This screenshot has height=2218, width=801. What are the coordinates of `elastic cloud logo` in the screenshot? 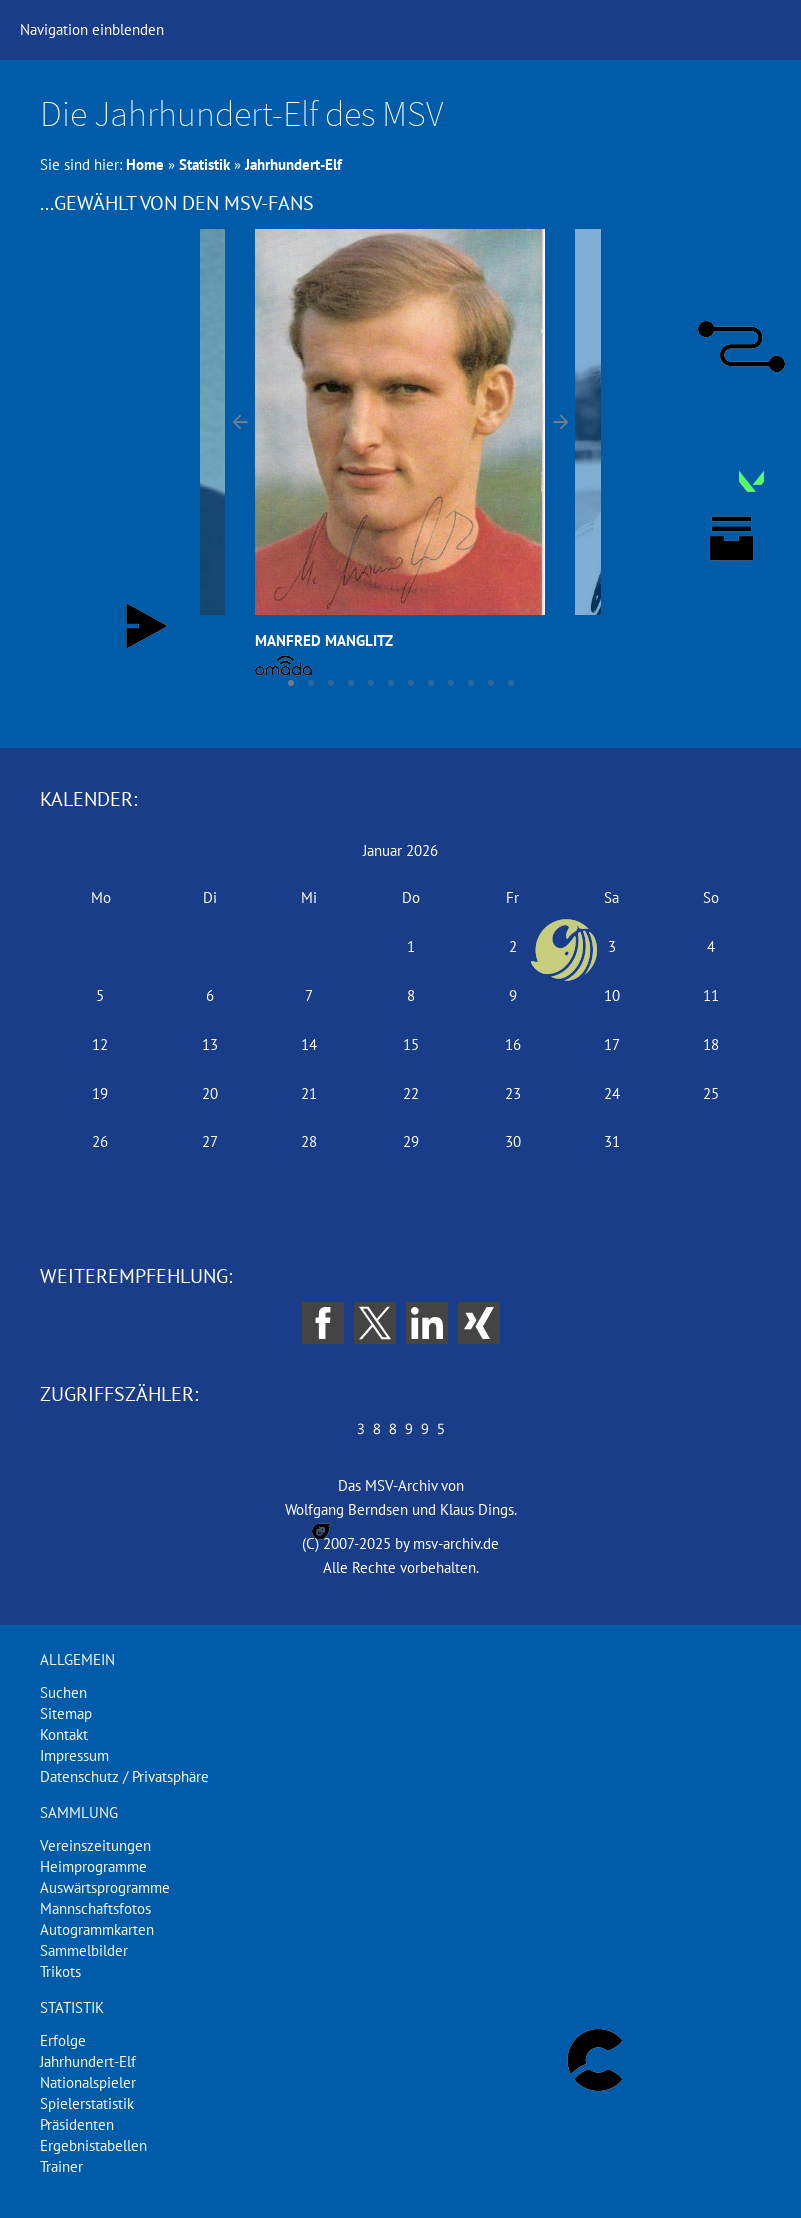 It's located at (595, 2060).